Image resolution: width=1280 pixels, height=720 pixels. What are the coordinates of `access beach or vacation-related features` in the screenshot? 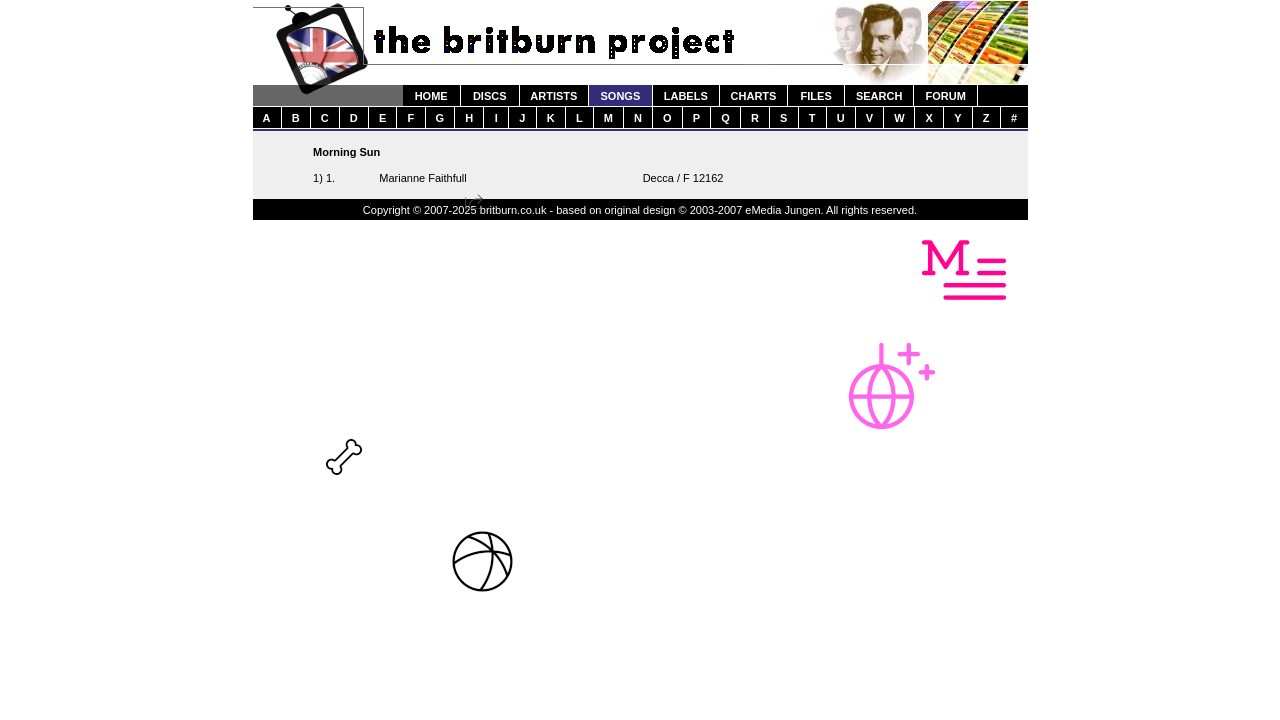 It's located at (482, 561).